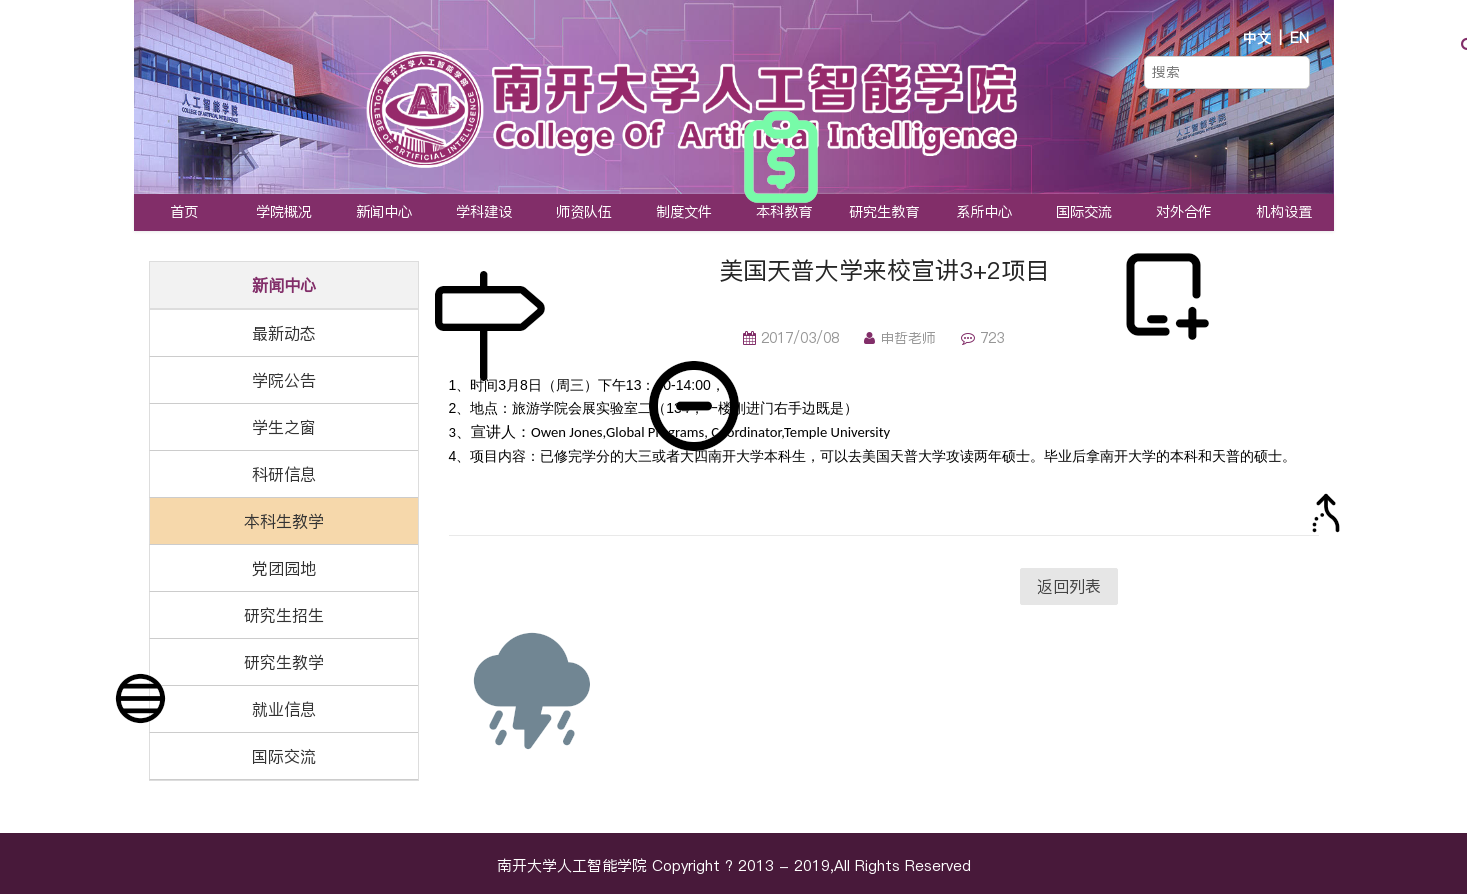  What do you see at coordinates (140, 698) in the screenshot?
I see `view global latitude lines or geographic coordinates` at bounding box center [140, 698].